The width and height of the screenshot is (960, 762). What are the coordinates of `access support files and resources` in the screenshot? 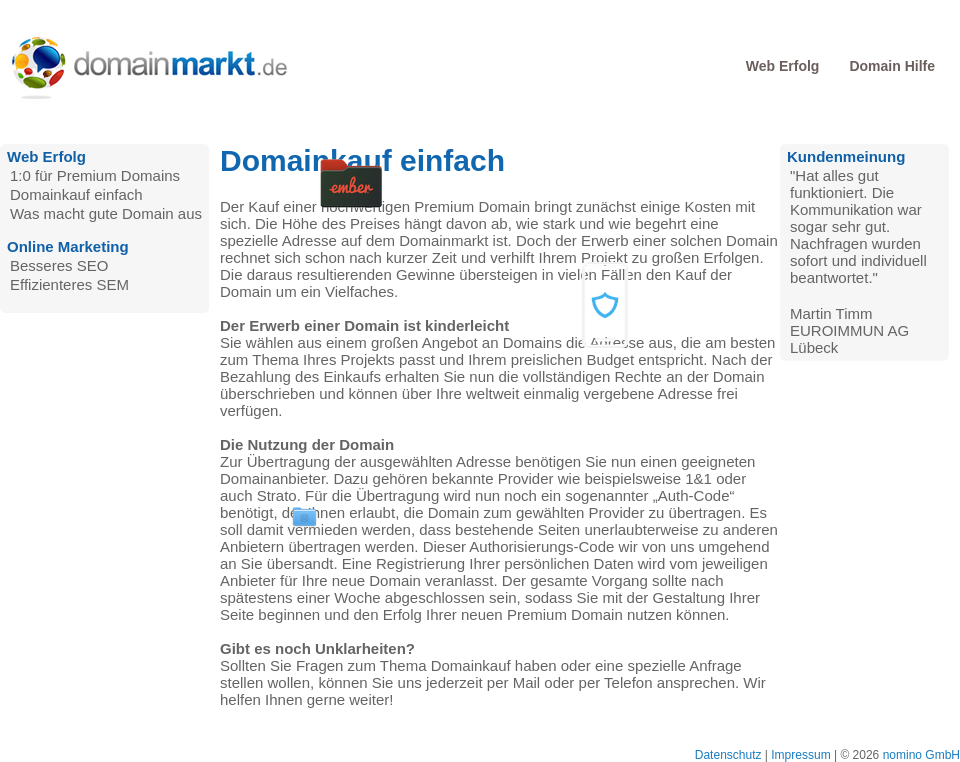 It's located at (304, 516).